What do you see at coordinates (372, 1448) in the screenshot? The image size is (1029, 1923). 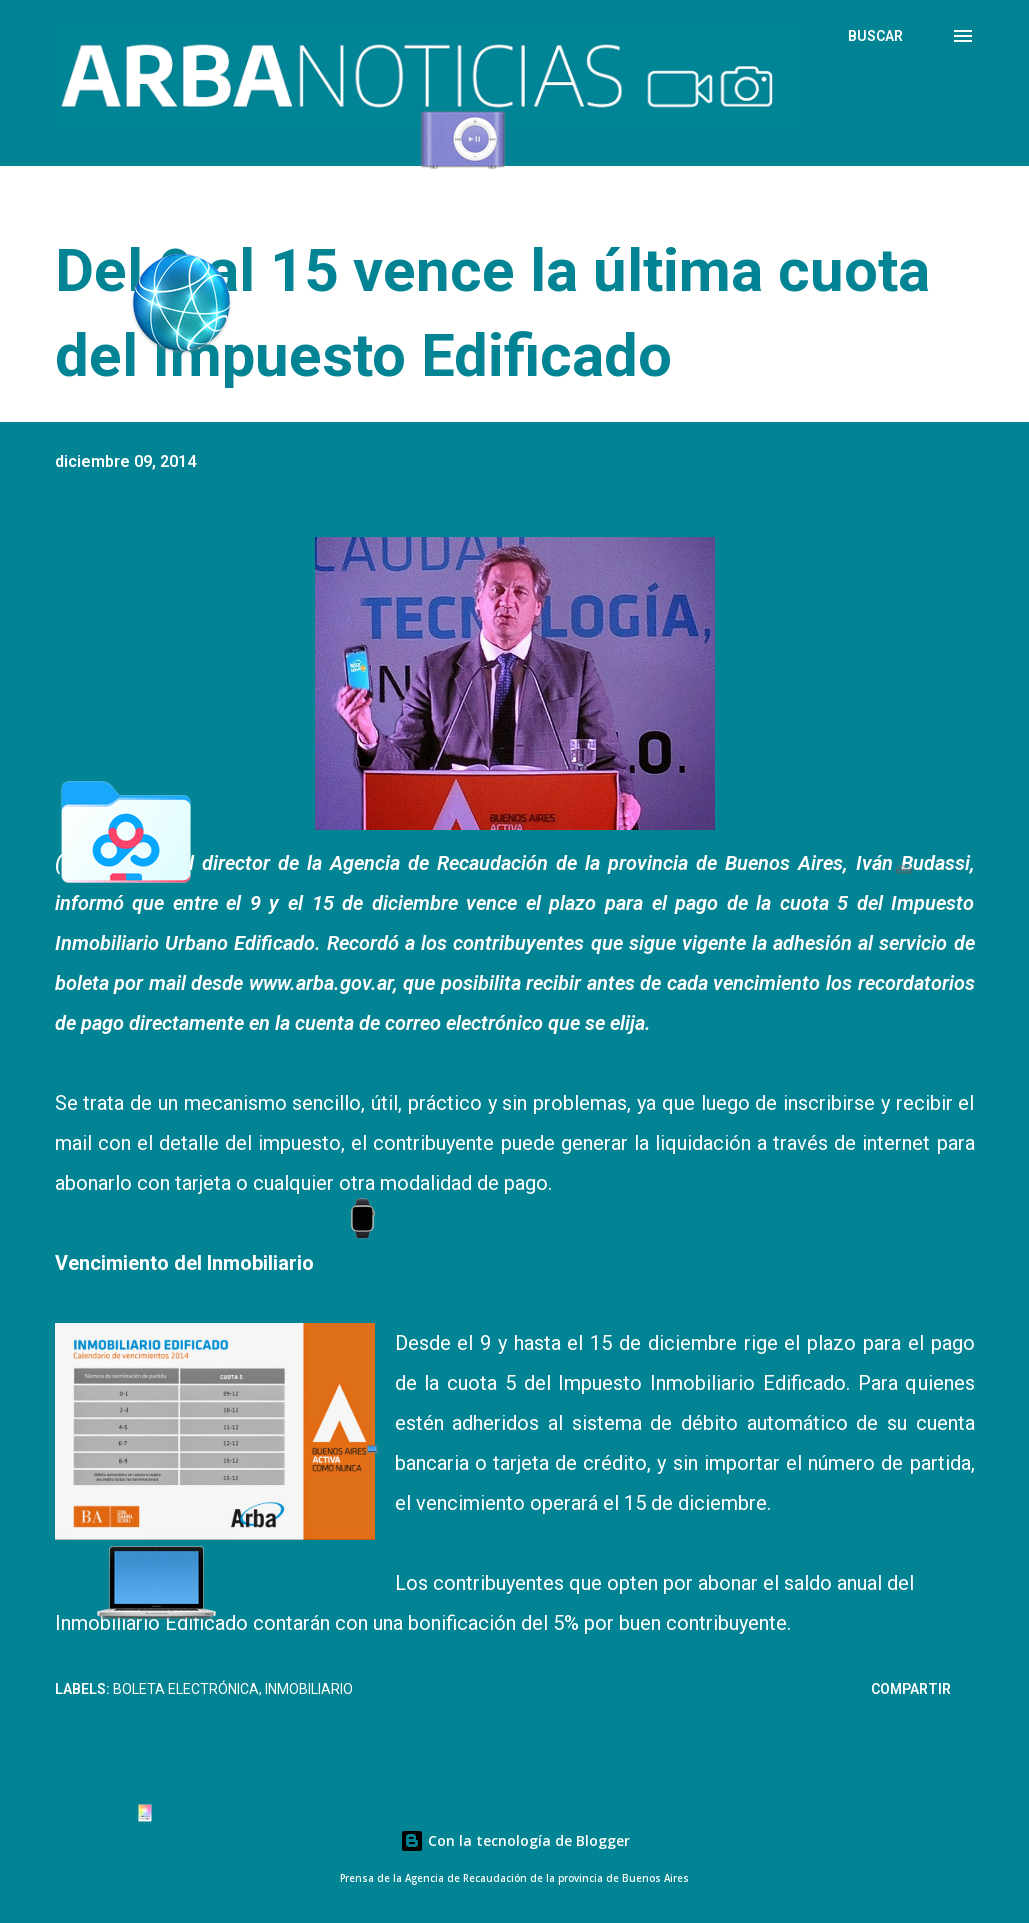 I see `represents this macbook device in system settings` at bounding box center [372, 1448].